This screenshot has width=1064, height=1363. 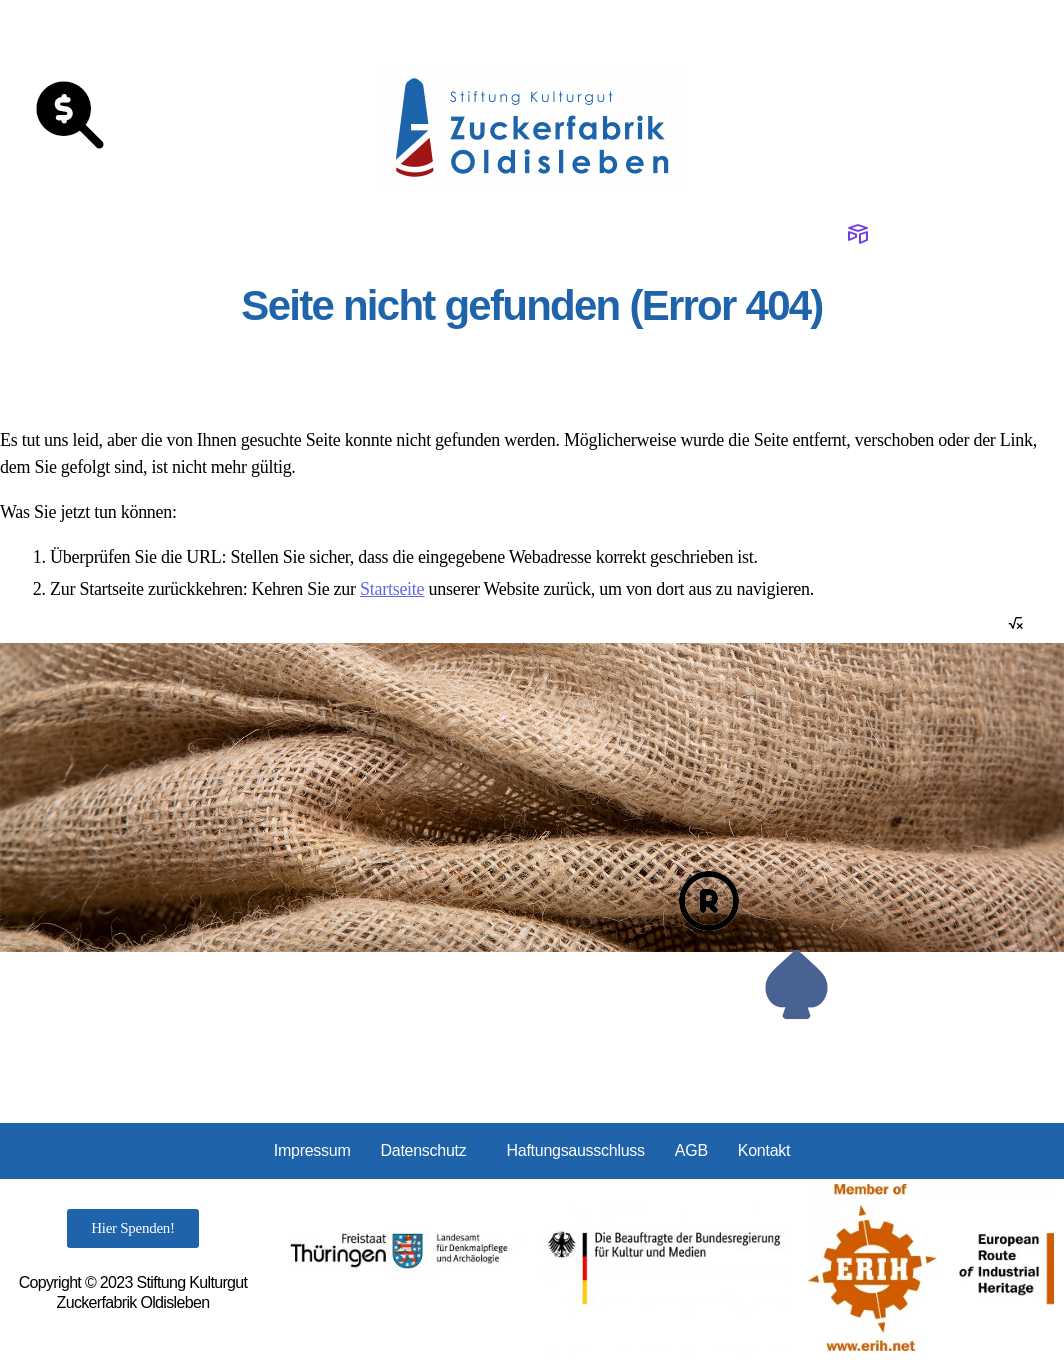 I want to click on open airtable, so click(x=858, y=234).